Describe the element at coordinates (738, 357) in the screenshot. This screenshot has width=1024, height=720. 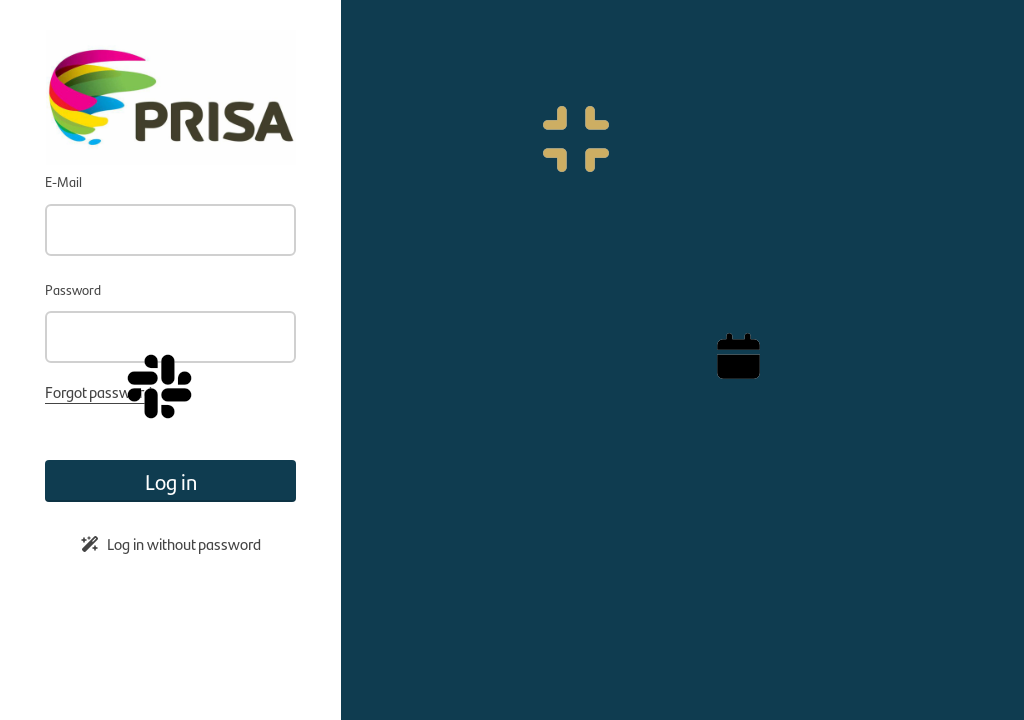
I see `view calendar or scheduled events` at that location.